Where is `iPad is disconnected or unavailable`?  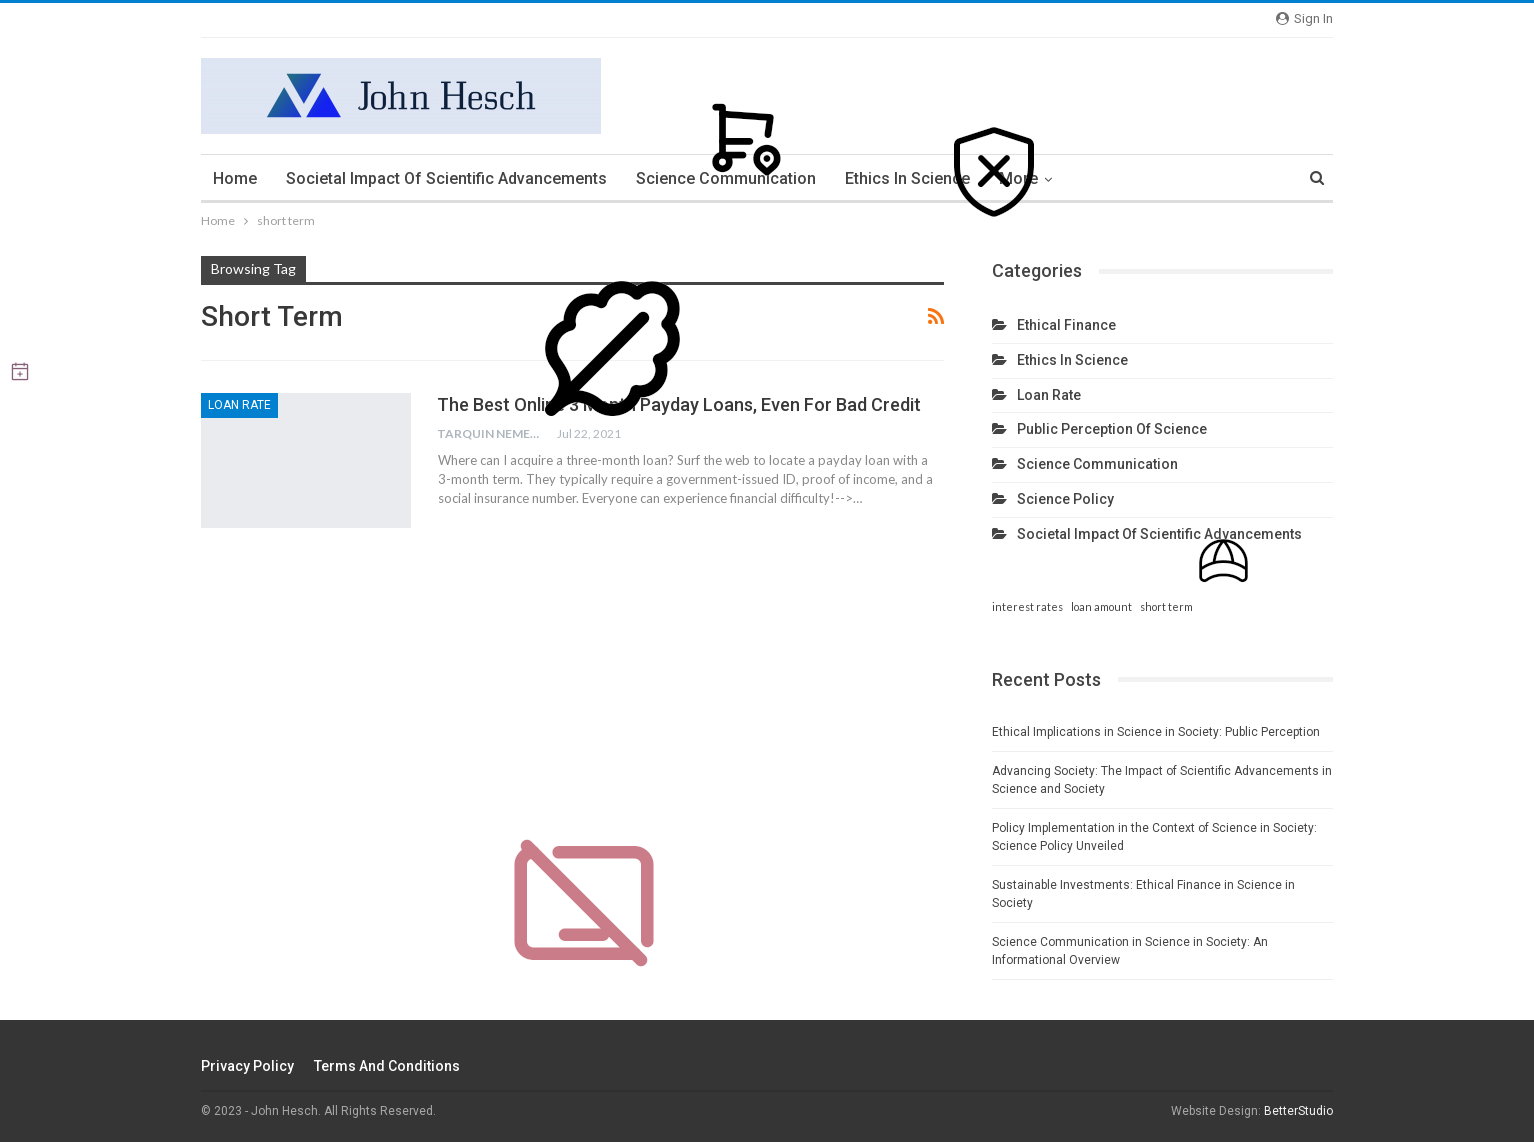
iPad is disconnected or unavailable is located at coordinates (584, 903).